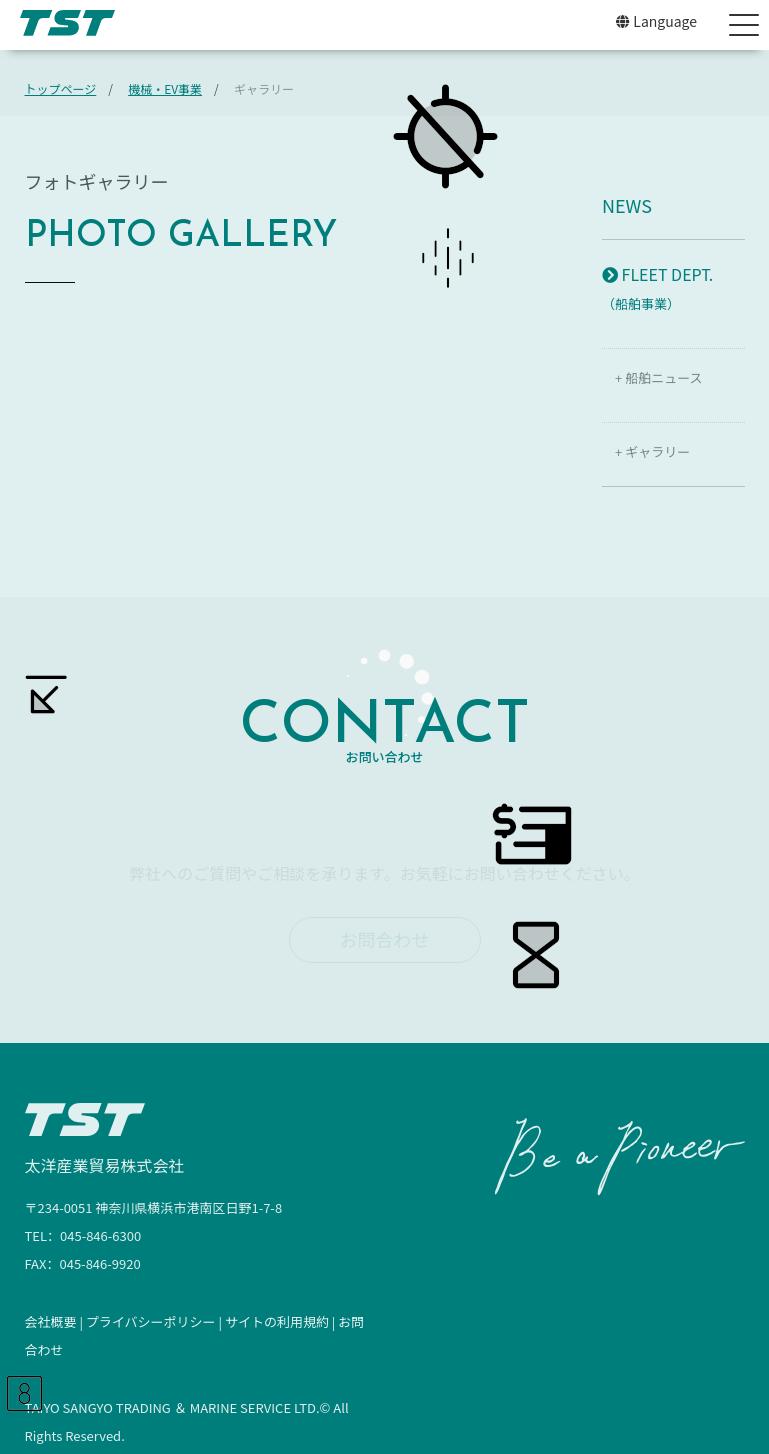 This screenshot has height=1454, width=769. I want to click on open google podcasts, so click(448, 258).